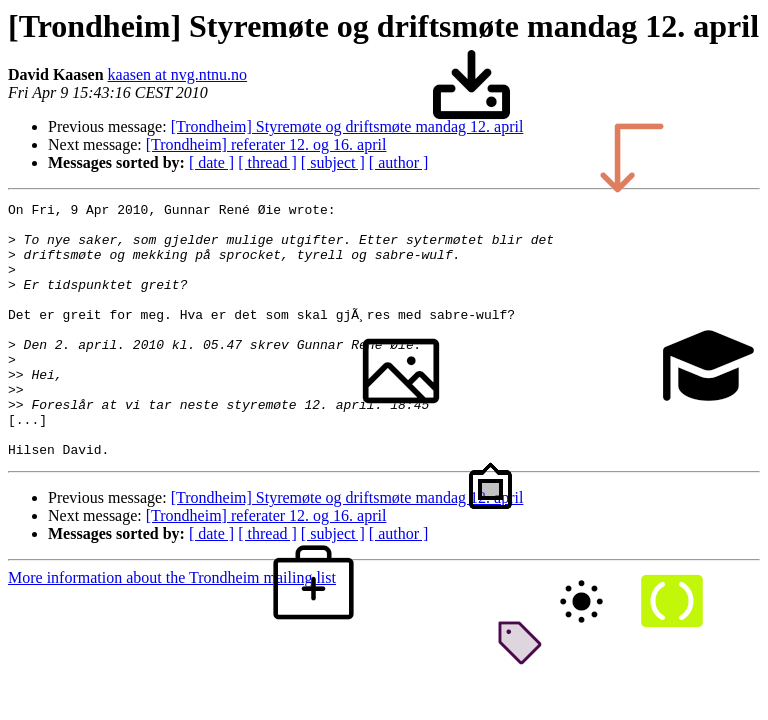 The width and height of the screenshot is (768, 720). I want to click on go back and down in navigation, so click(632, 158).